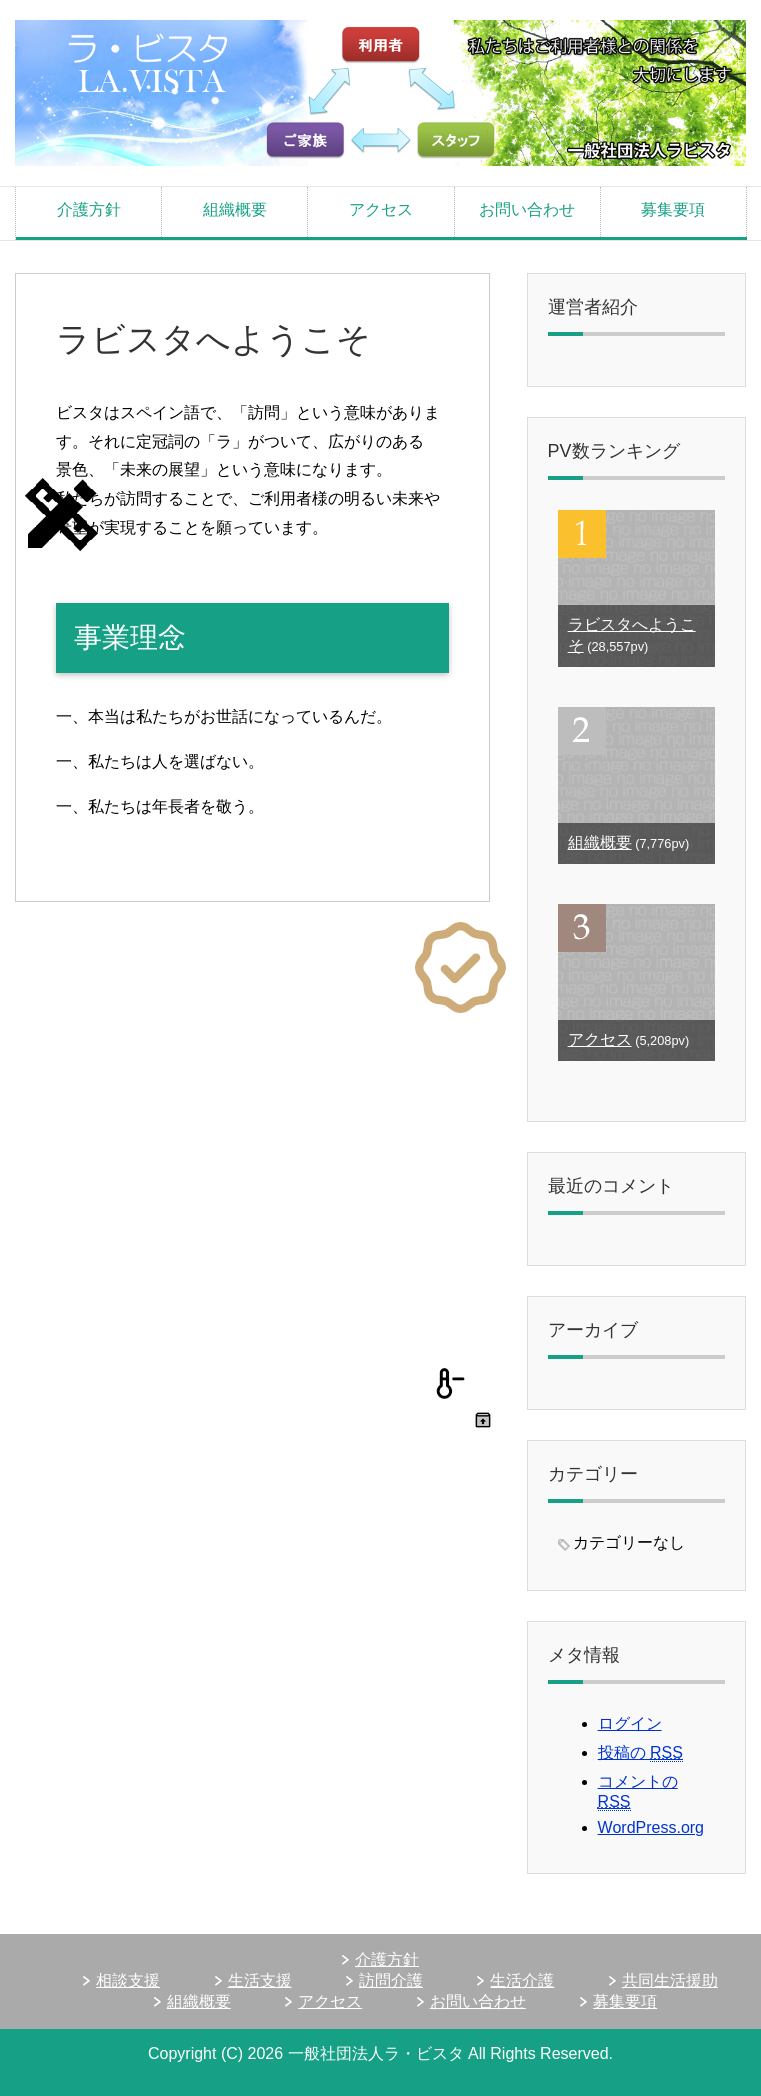  I want to click on decrease temperature setting, so click(447, 1383).